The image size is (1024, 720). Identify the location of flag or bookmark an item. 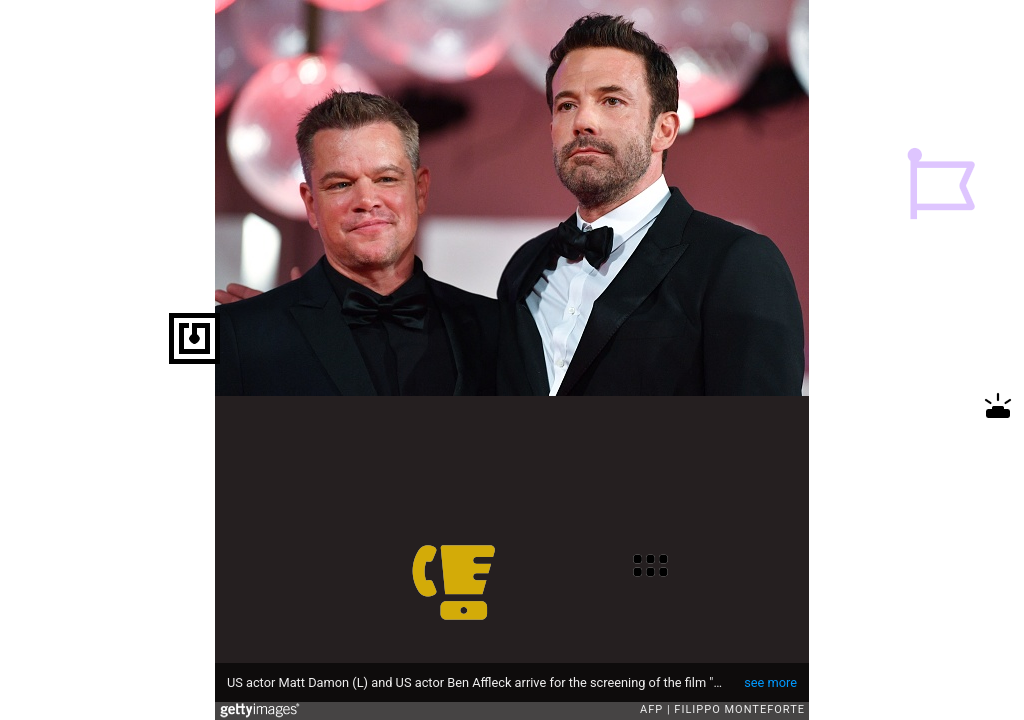
(941, 183).